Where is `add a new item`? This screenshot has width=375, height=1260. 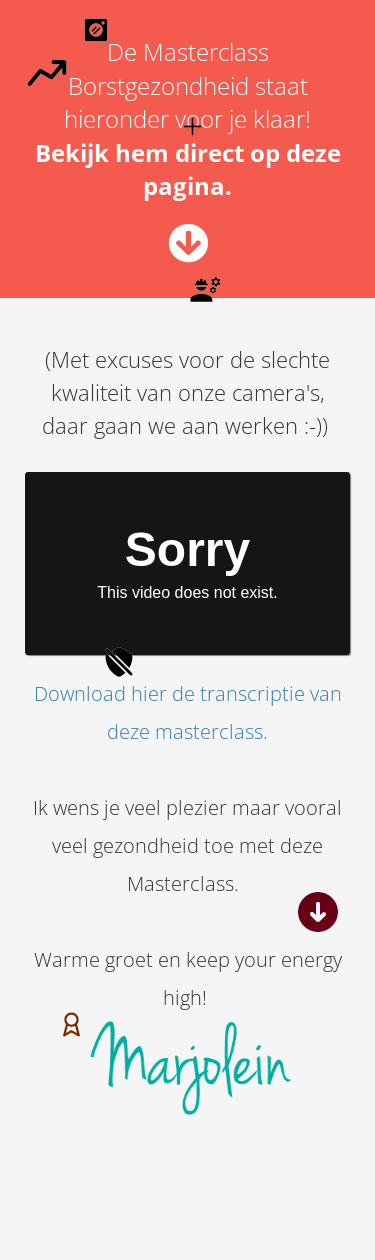
add a new item is located at coordinates (192, 126).